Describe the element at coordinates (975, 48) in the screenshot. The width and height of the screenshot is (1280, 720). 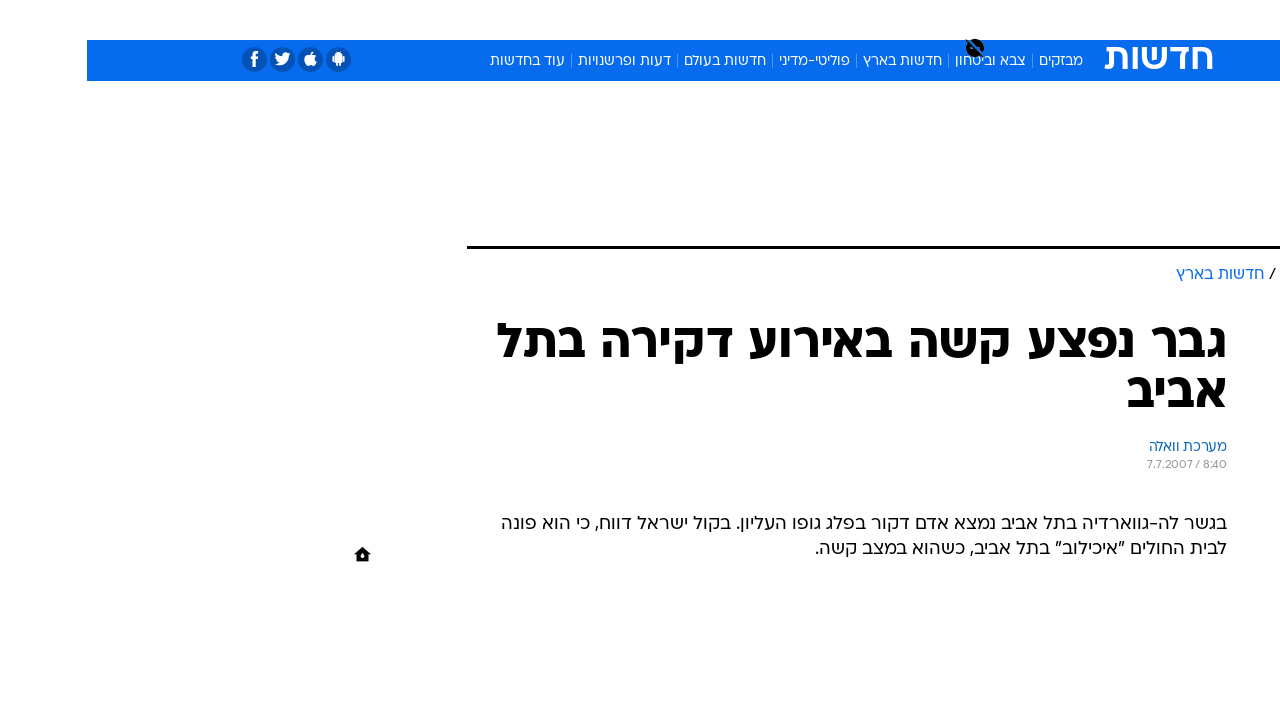
I see `disable do not disturb mode` at that location.